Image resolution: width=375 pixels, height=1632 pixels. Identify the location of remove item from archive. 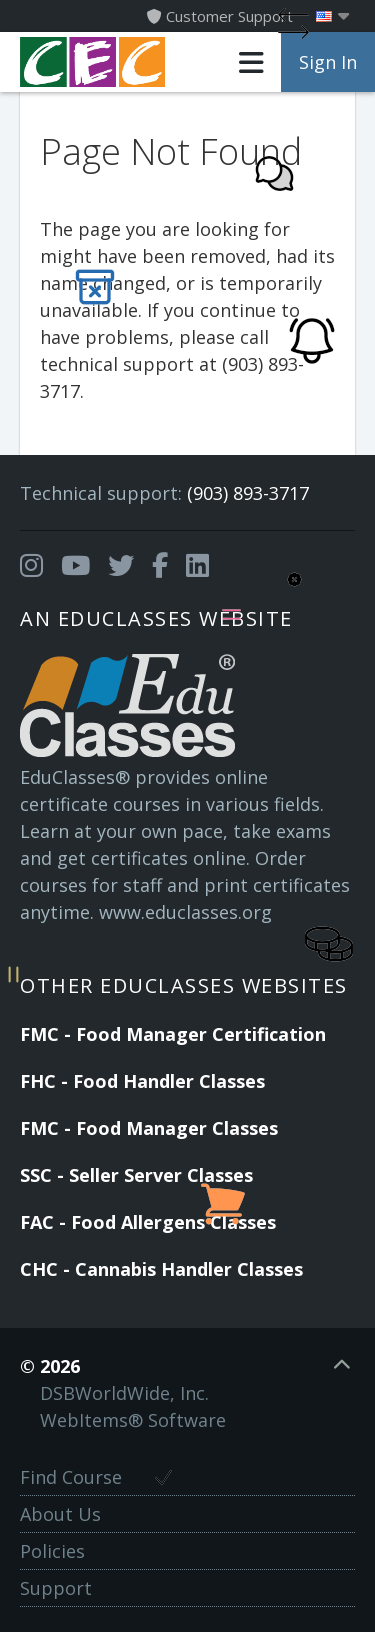
(95, 287).